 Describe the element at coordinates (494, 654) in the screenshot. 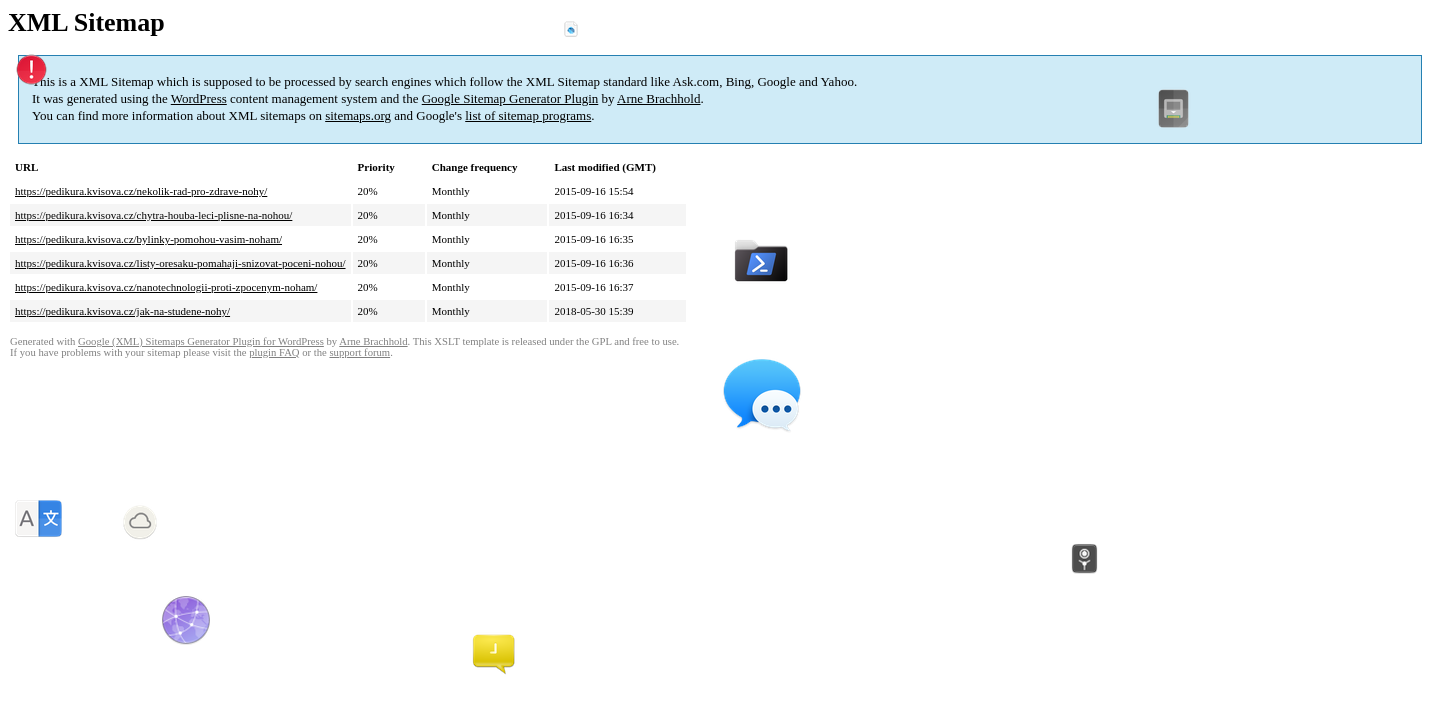

I see `user is idle or away` at that location.